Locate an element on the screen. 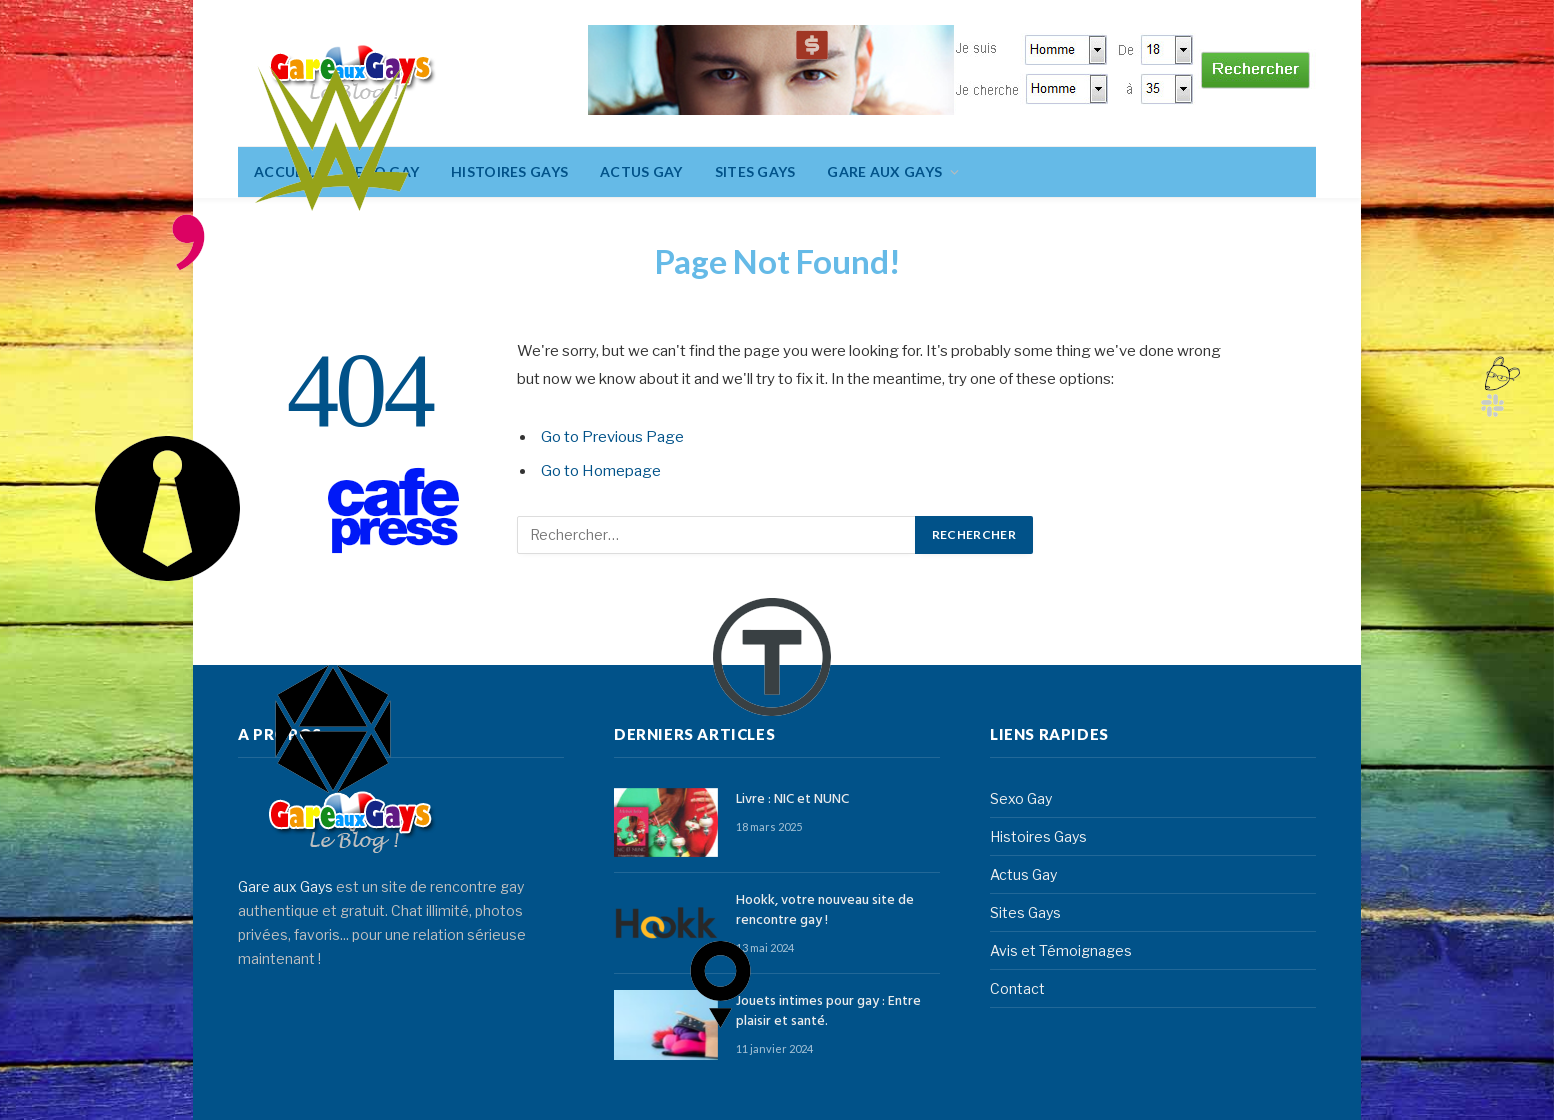  access financial or payment settings is located at coordinates (812, 45).